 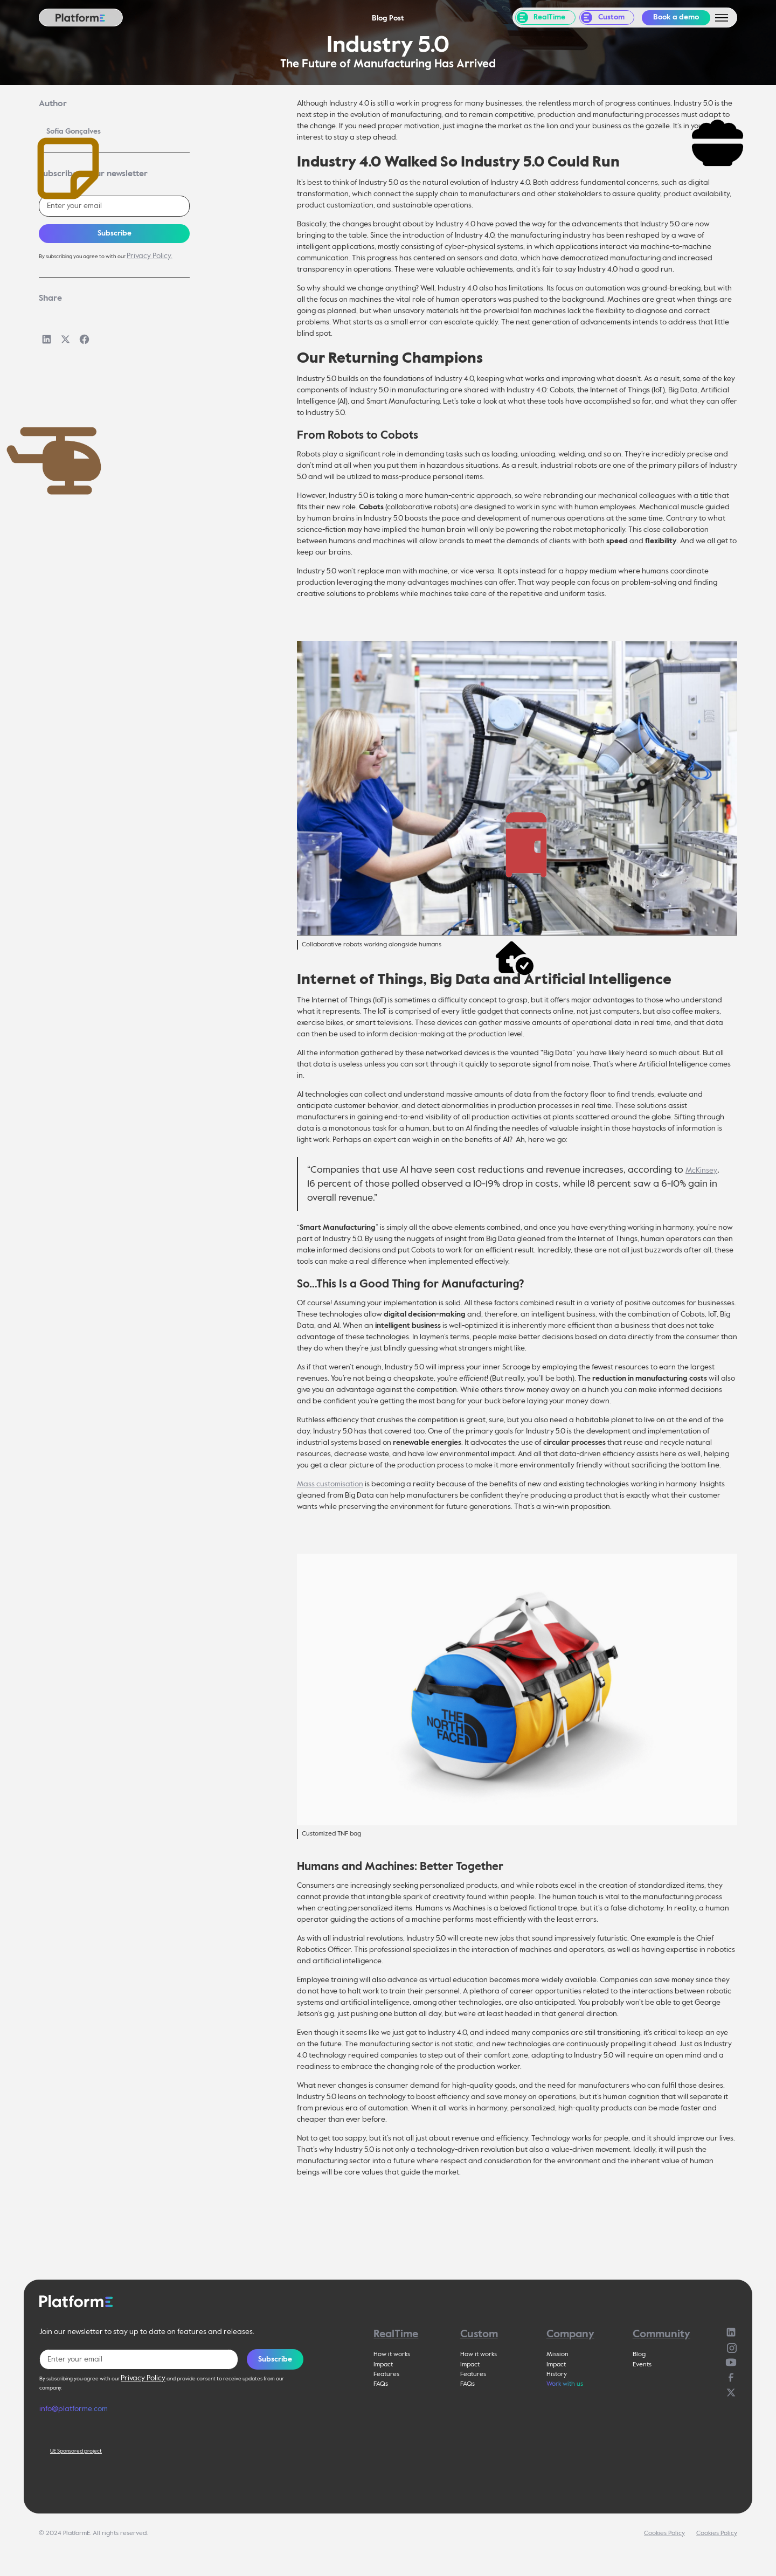 I want to click on view food or meal options, so click(x=717, y=143).